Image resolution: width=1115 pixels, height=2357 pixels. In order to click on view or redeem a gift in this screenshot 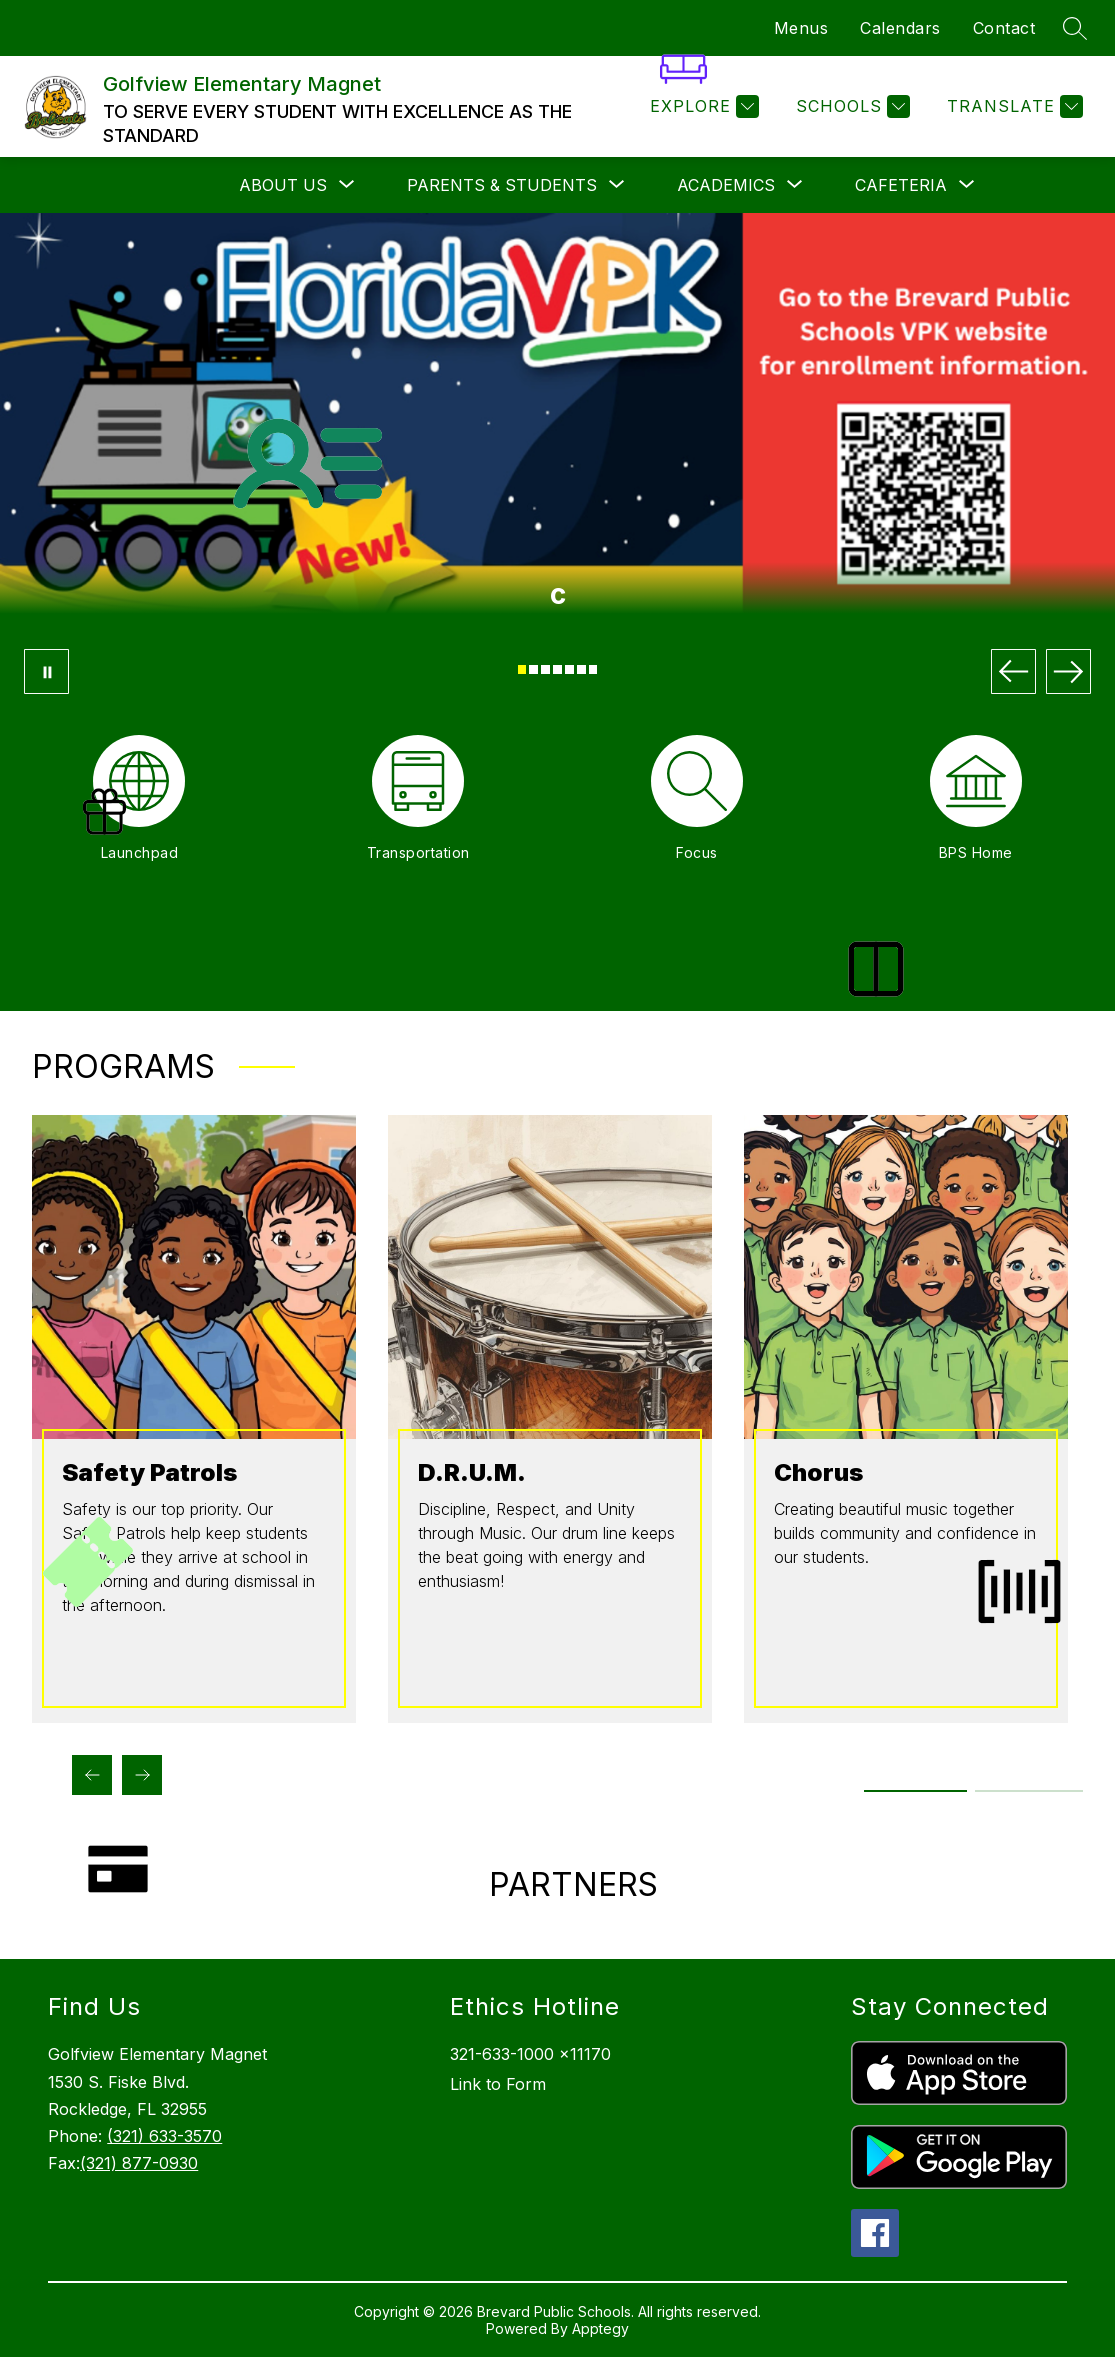, I will do `click(104, 811)`.